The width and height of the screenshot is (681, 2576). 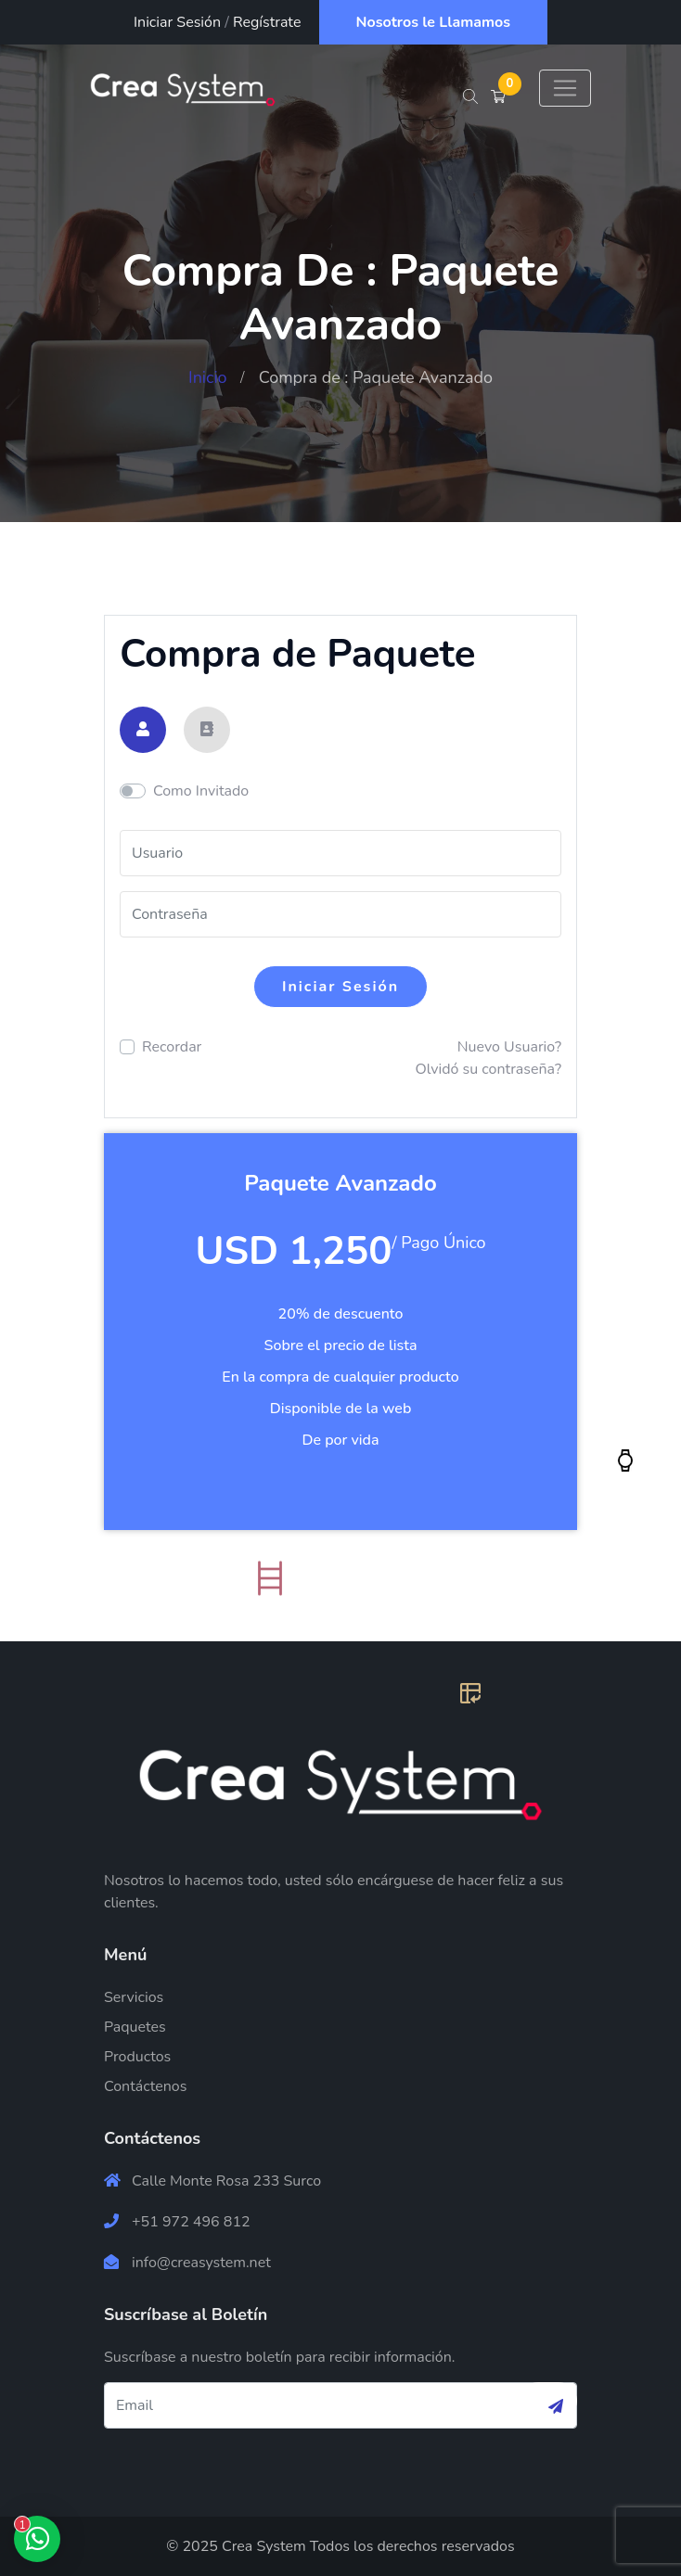 I want to click on pivot table column in spreadsheet view, so click(x=470, y=1693).